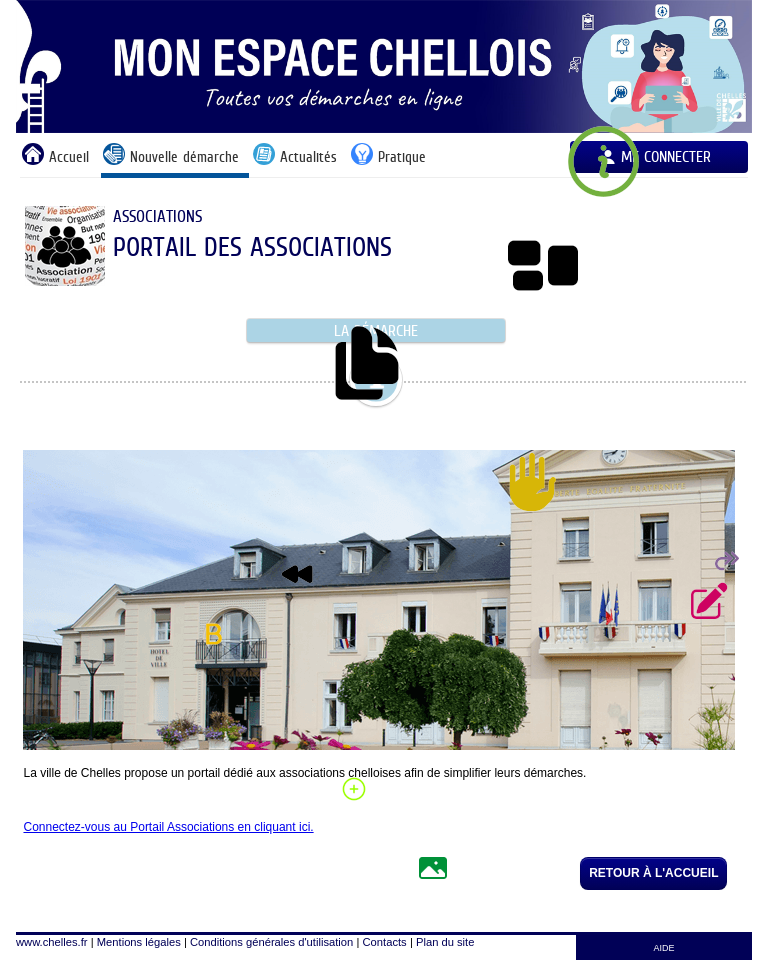  Describe the element at coordinates (298, 573) in the screenshot. I see `rewind or skip to previous track` at that location.